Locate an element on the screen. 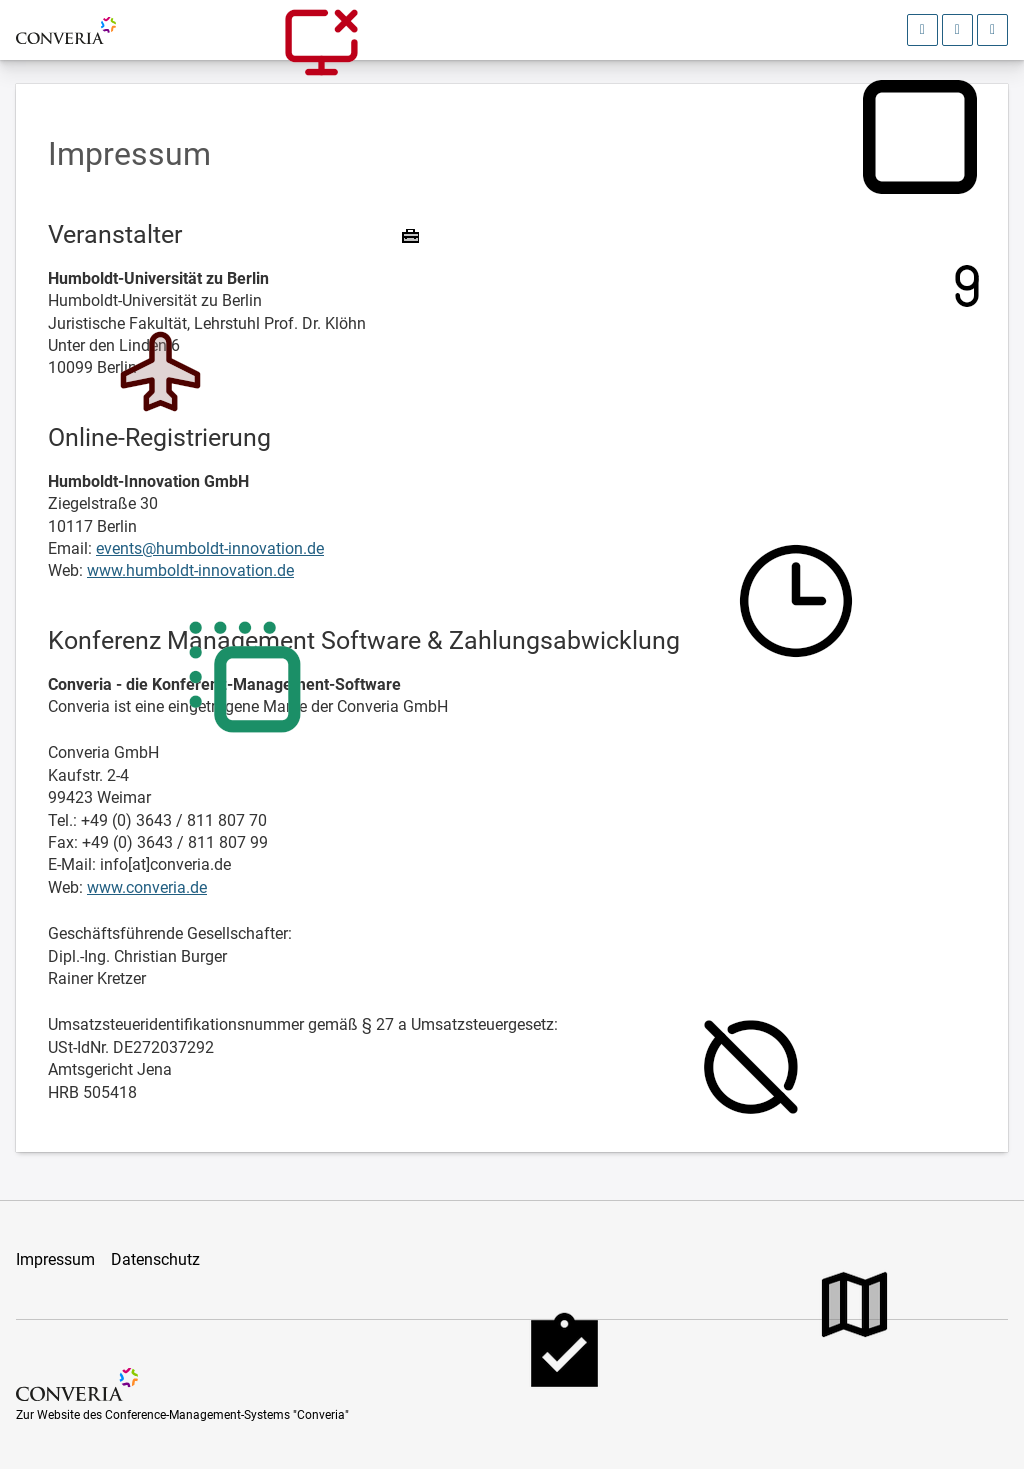 This screenshot has width=1024, height=1469. mark task or assignment as complete is located at coordinates (564, 1353).